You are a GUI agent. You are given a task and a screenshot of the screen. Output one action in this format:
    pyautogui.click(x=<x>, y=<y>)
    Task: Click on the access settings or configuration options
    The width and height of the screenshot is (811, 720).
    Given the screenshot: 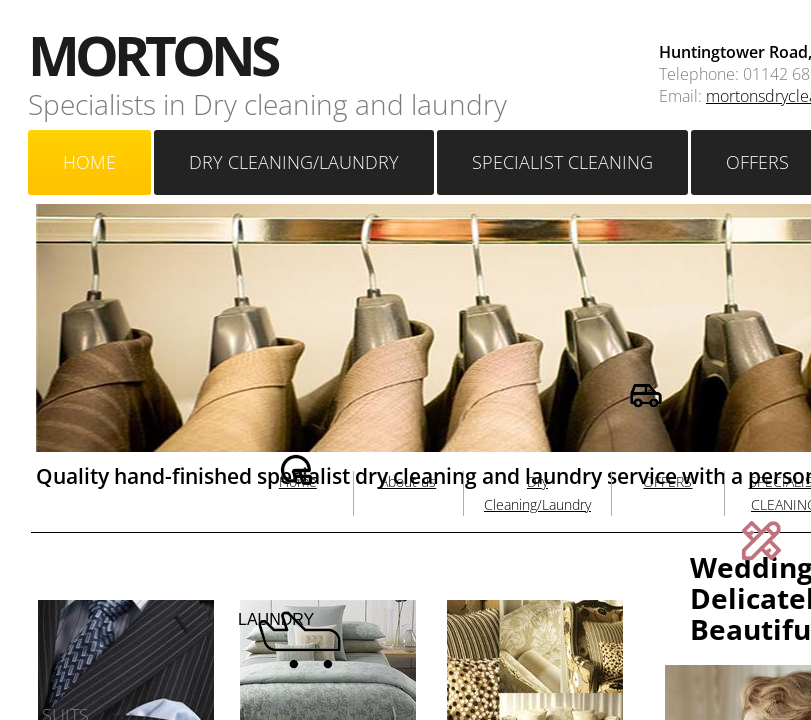 What is the action you would take?
    pyautogui.click(x=761, y=540)
    